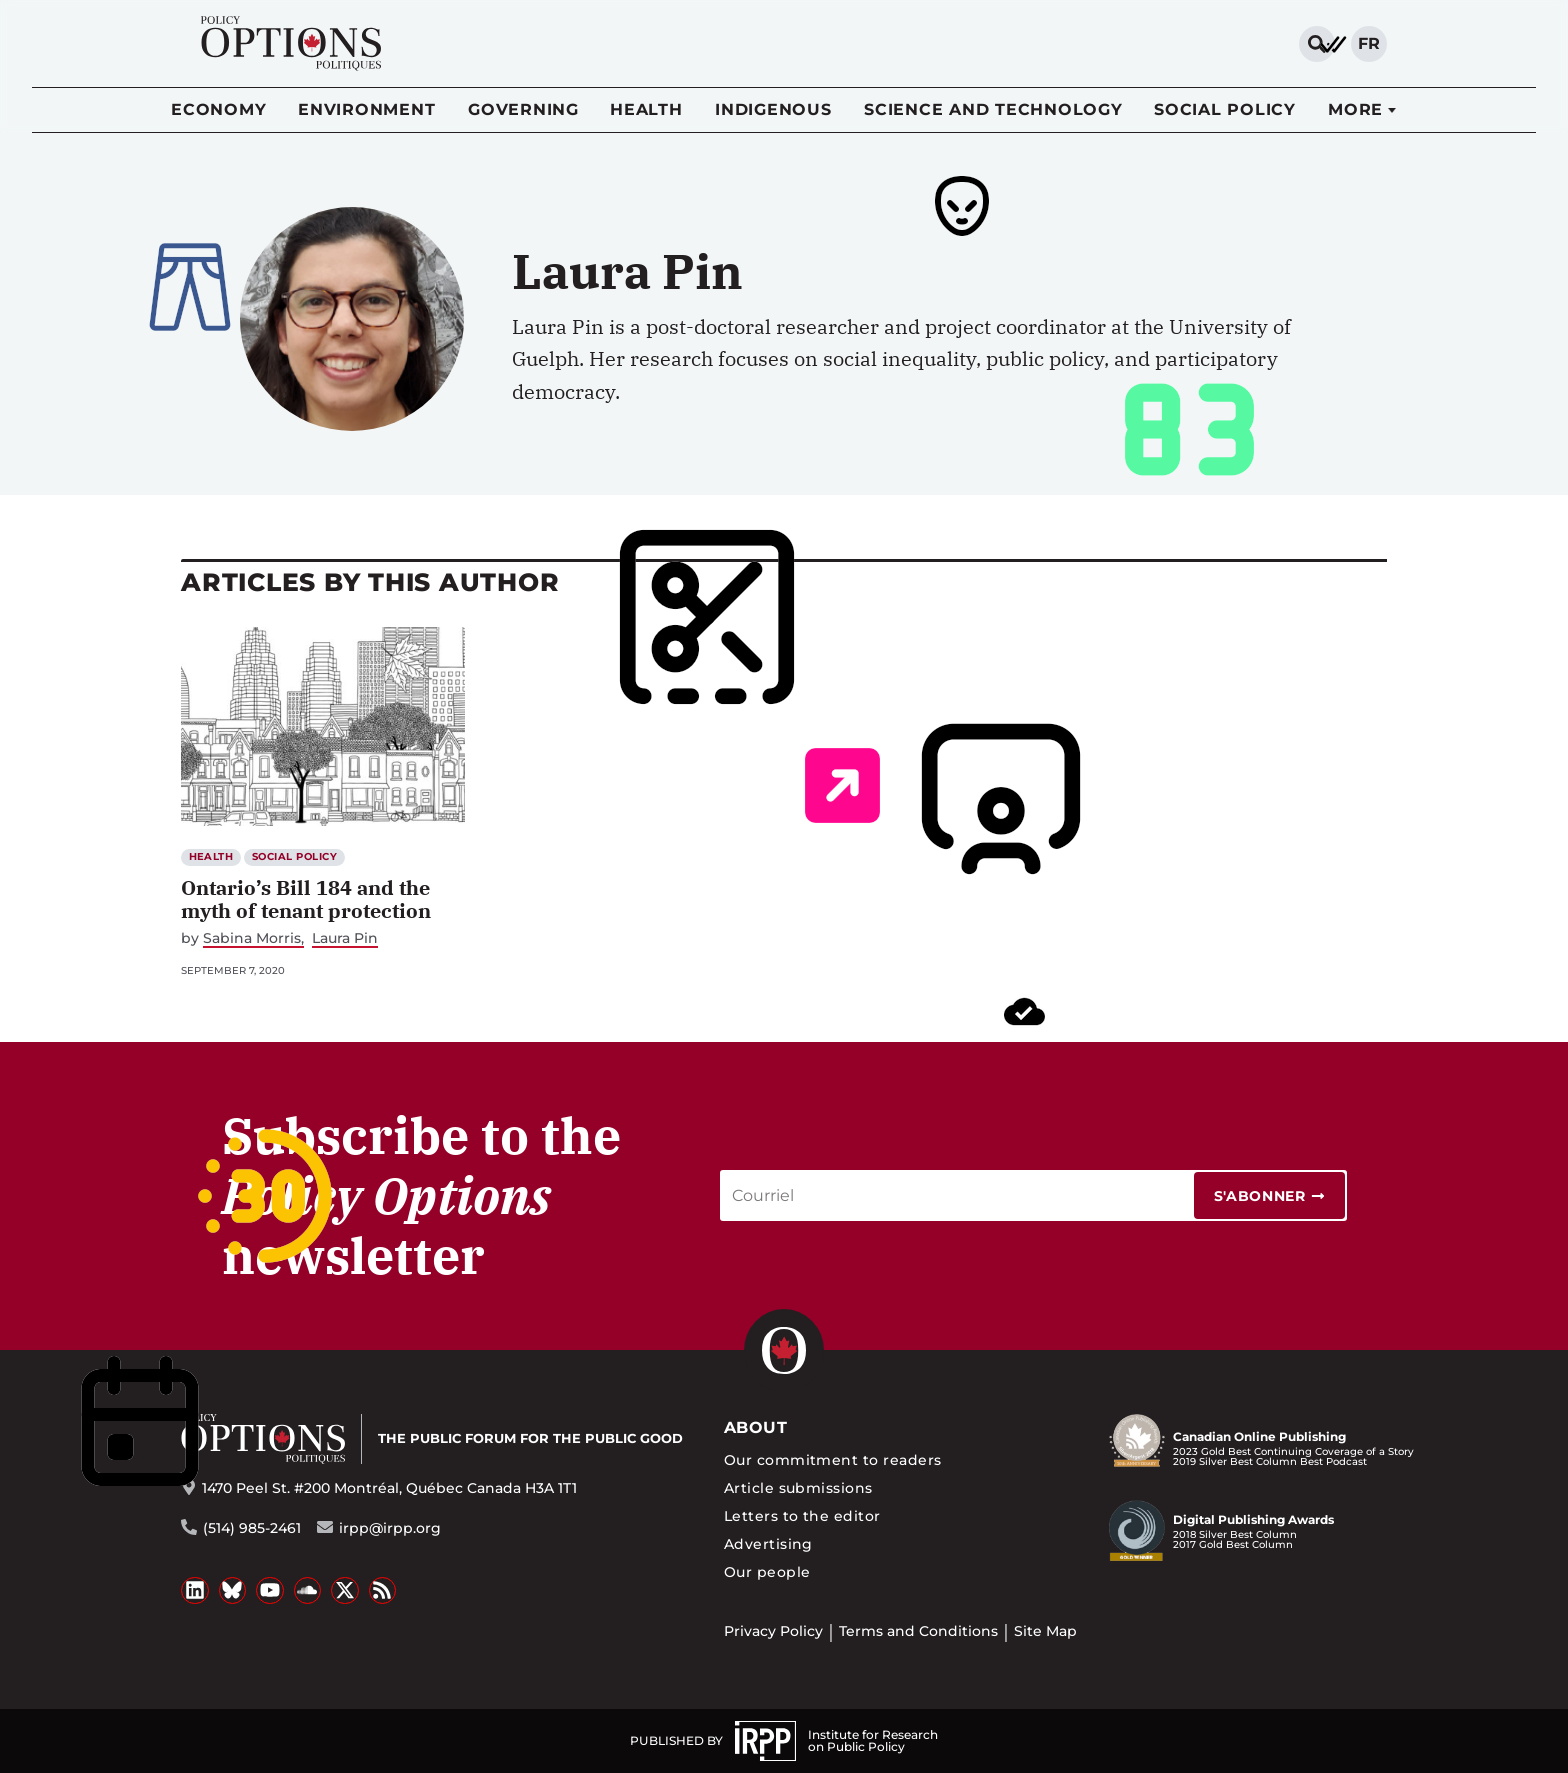 The height and width of the screenshot is (1773, 1568). What do you see at coordinates (842, 785) in the screenshot?
I see `open link in a new window or tab` at bounding box center [842, 785].